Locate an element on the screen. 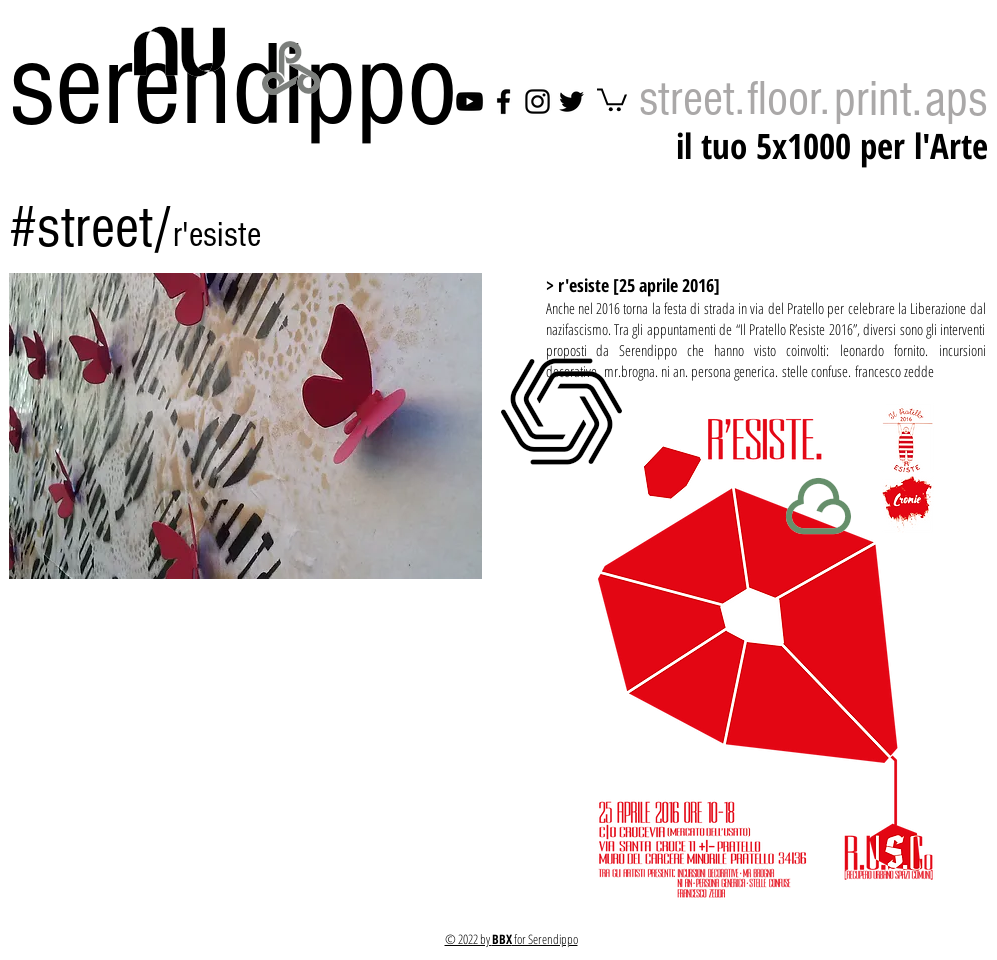  cloud storage or sync status is located at coordinates (818, 507).